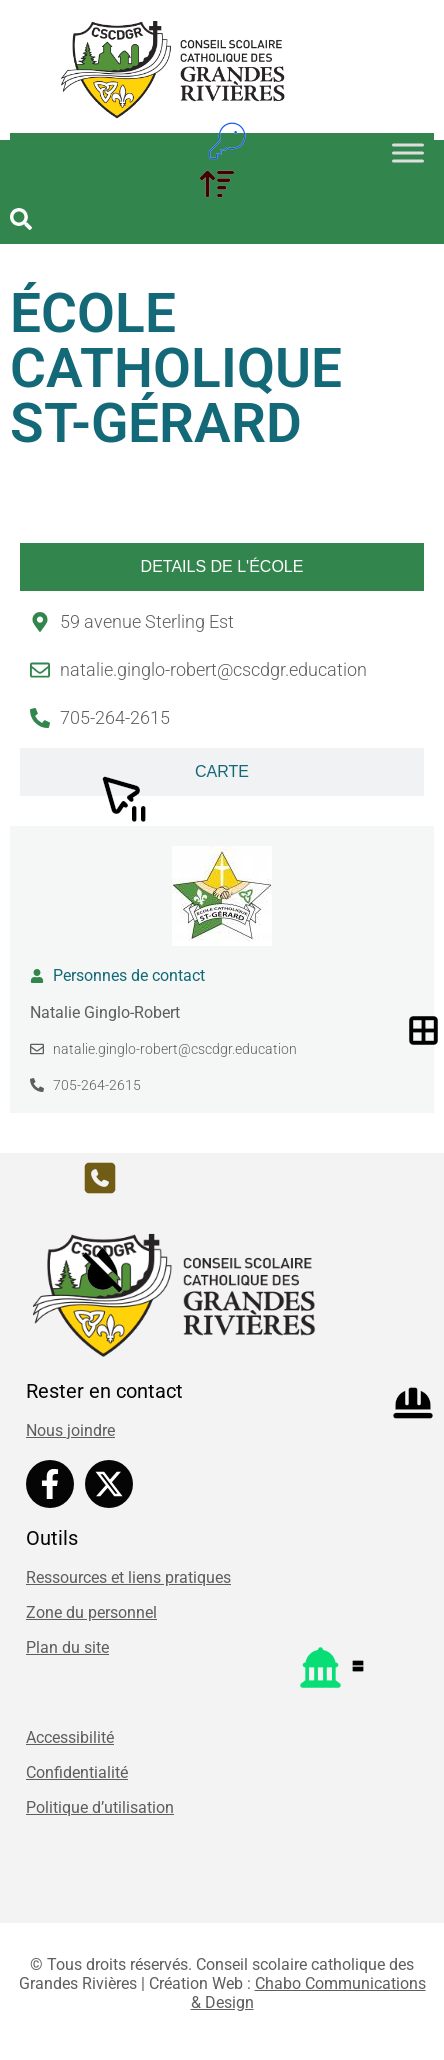 The image size is (444, 2060). I want to click on switch to grid view, so click(423, 1030).